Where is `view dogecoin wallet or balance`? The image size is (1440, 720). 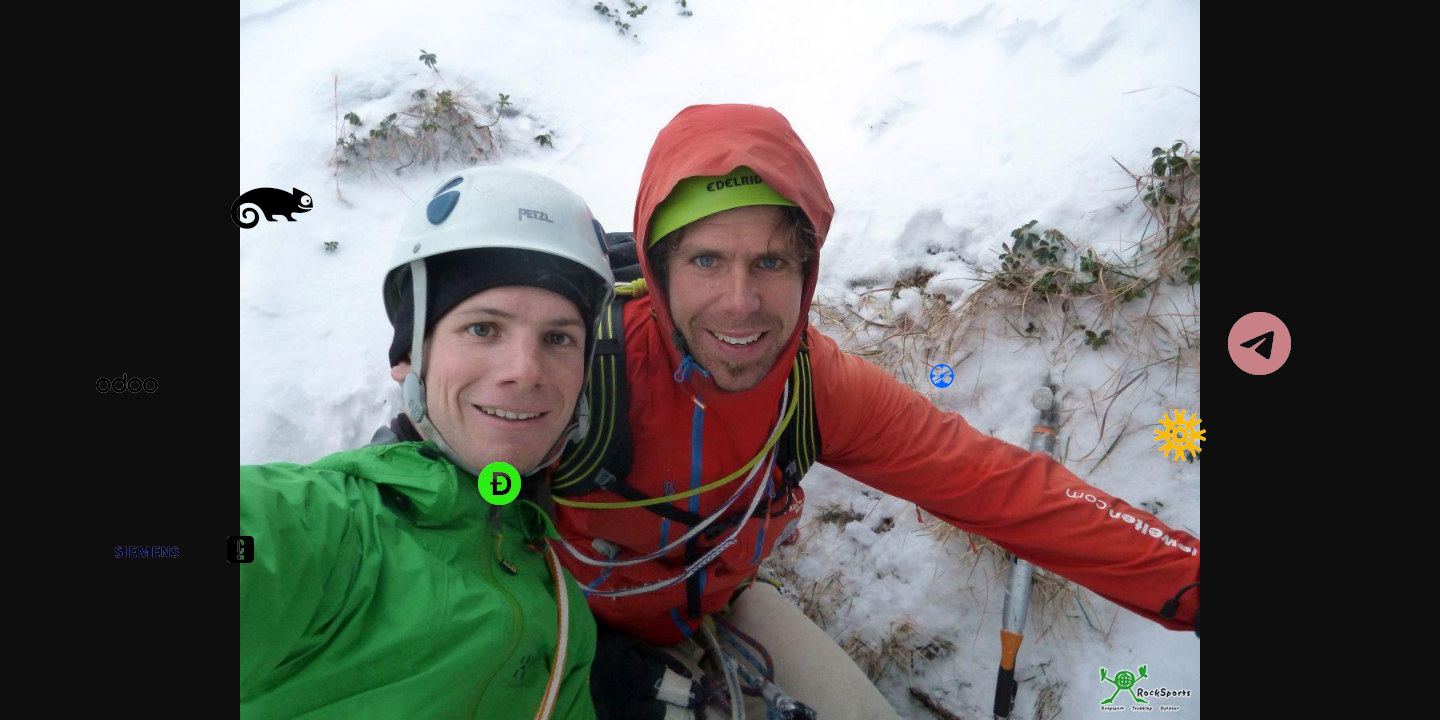 view dogecoin wallet or balance is located at coordinates (499, 483).